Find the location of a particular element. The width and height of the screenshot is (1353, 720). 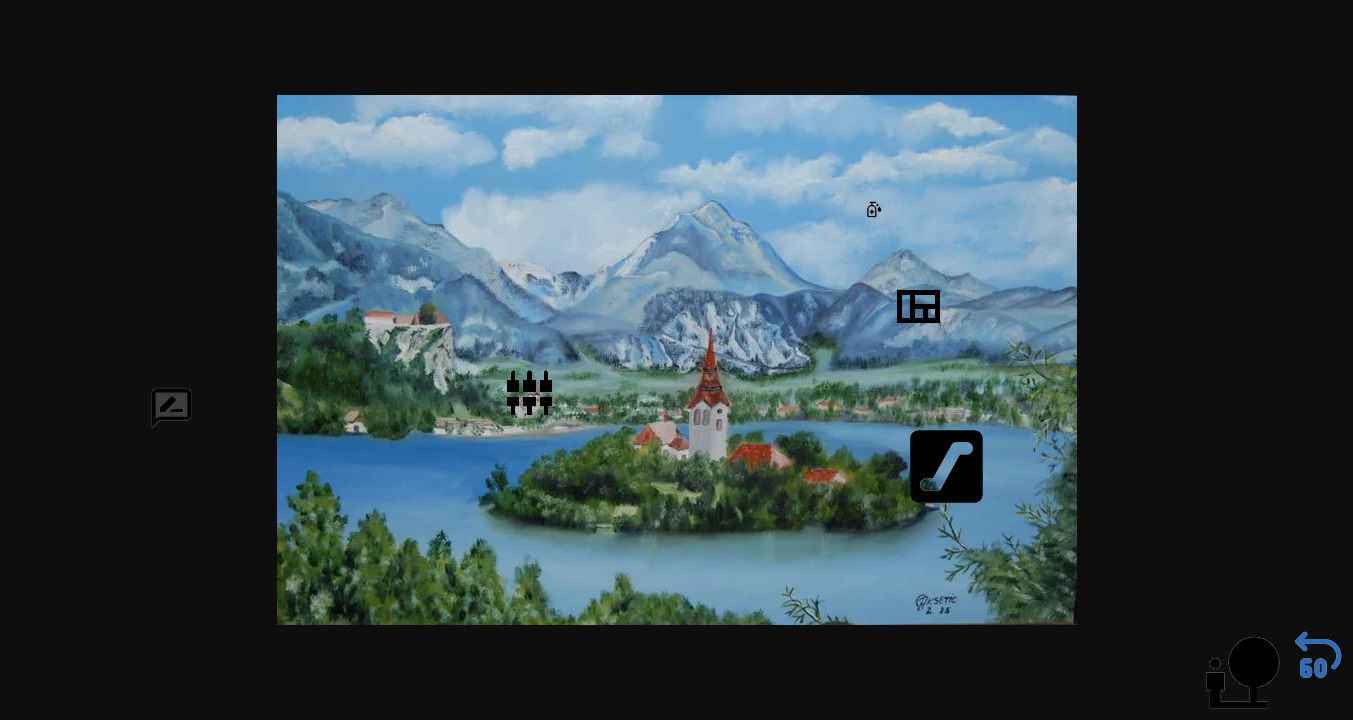

view outdoor or nature-related content is located at coordinates (1242, 672).